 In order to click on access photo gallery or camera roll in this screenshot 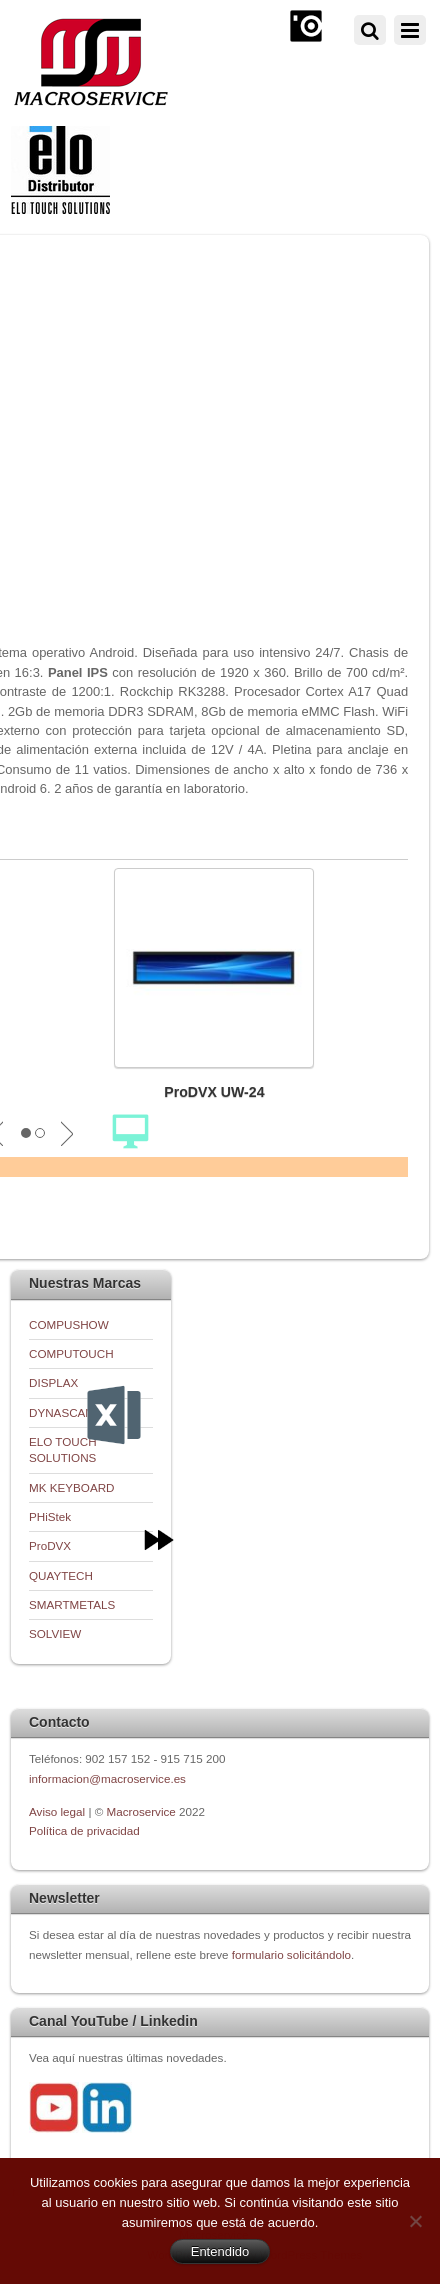, I will do `click(306, 26)`.